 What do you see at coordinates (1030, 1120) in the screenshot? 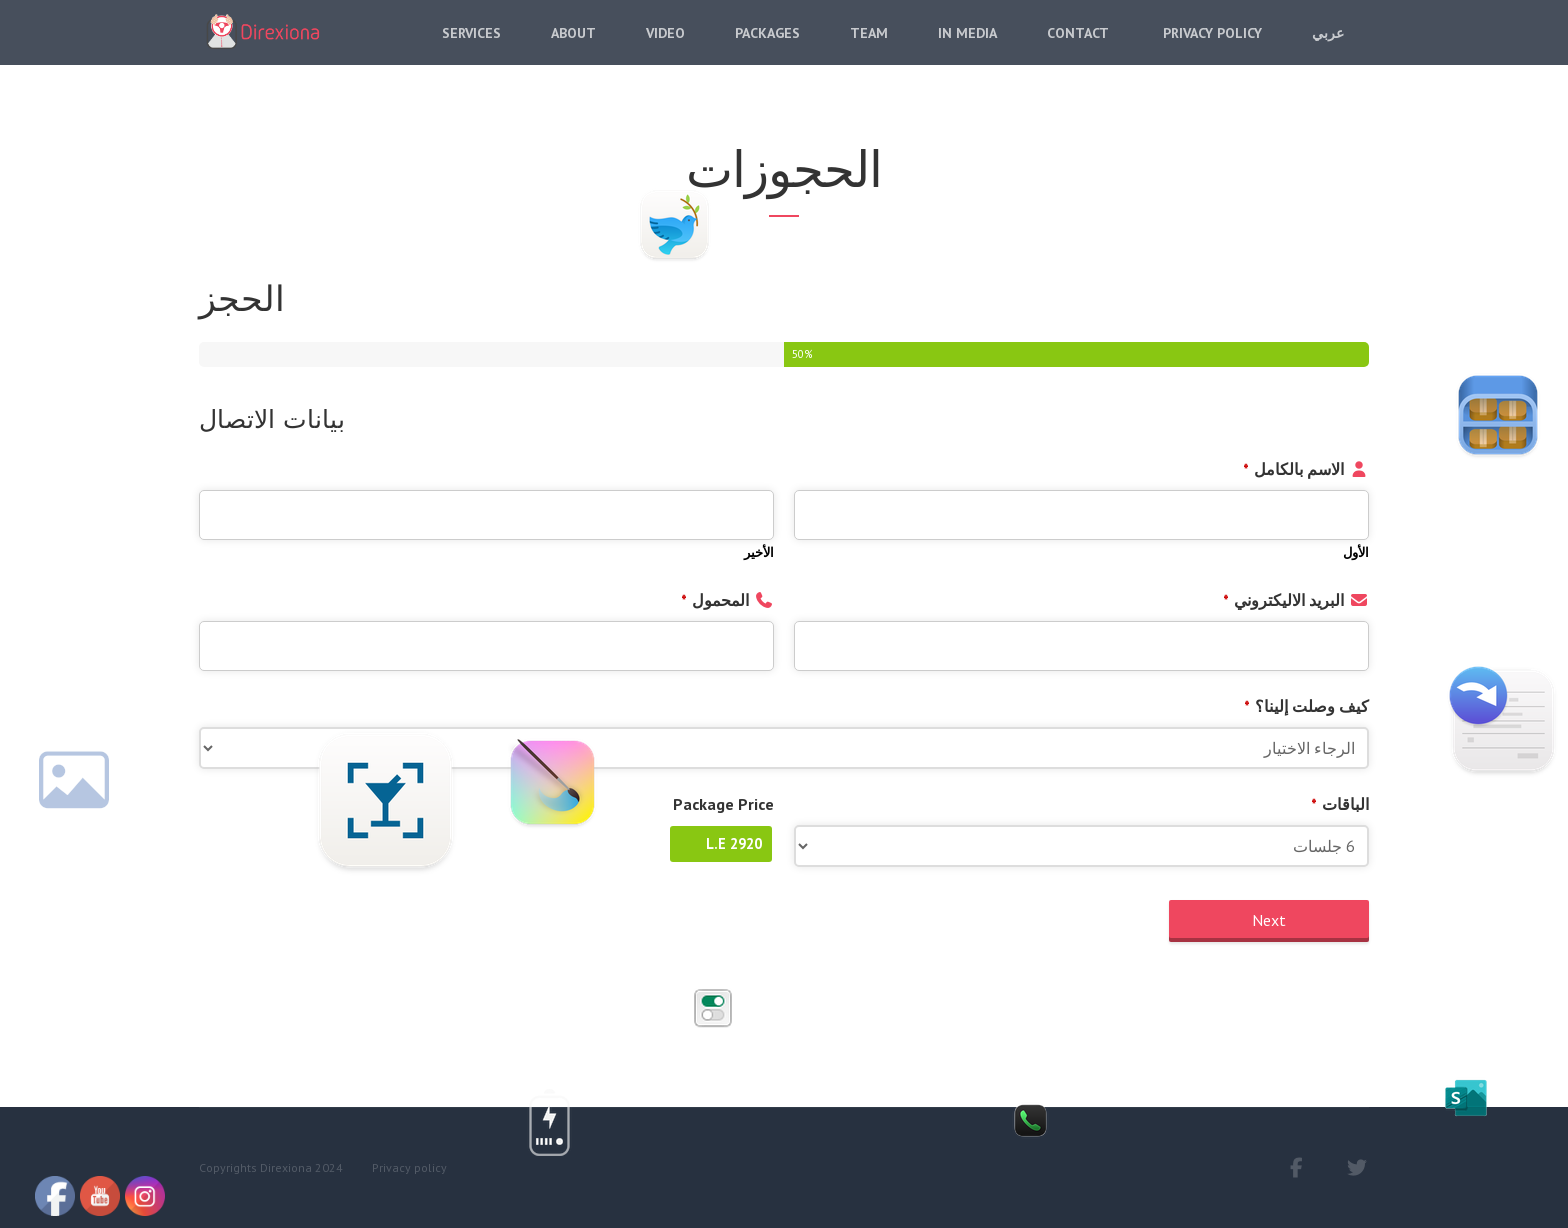
I see `open the phone app to make or receive calls` at bounding box center [1030, 1120].